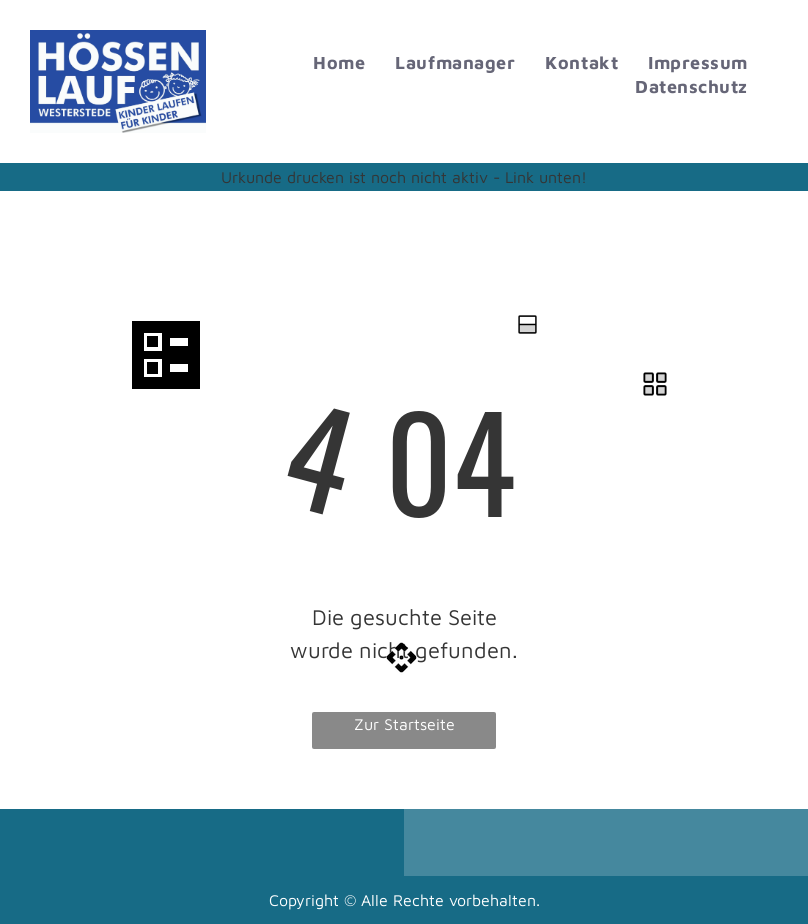 The height and width of the screenshot is (924, 808). What do you see at coordinates (527, 324) in the screenshot?
I see `toggle bottom panel visibility` at bounding box center [527, 324].